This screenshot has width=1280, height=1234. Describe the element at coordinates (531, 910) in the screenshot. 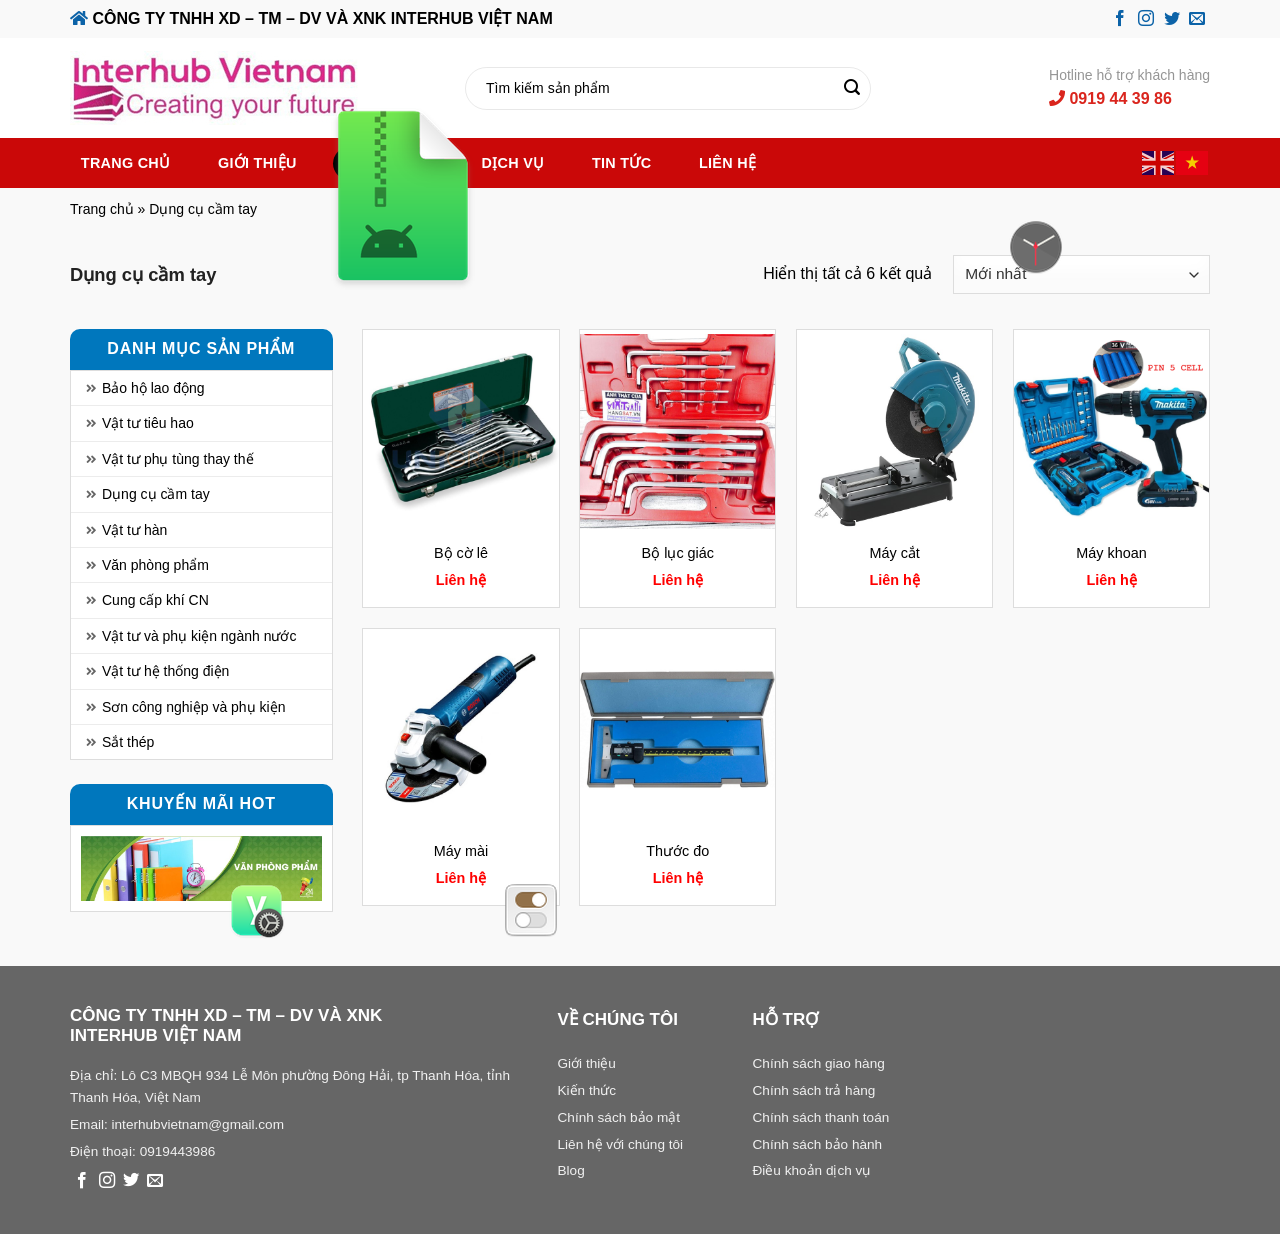

I see `open gnome tweaks settings` at that location.